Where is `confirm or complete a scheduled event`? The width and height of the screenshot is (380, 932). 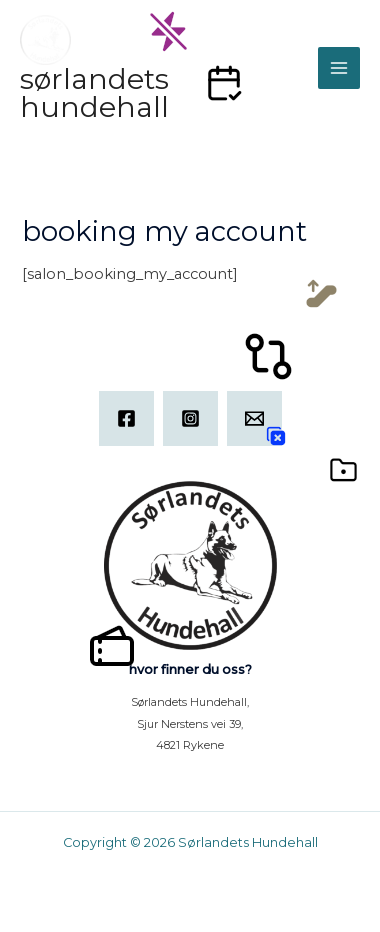
confirm or complete a scheduled event is located at coordinates (224, 83).